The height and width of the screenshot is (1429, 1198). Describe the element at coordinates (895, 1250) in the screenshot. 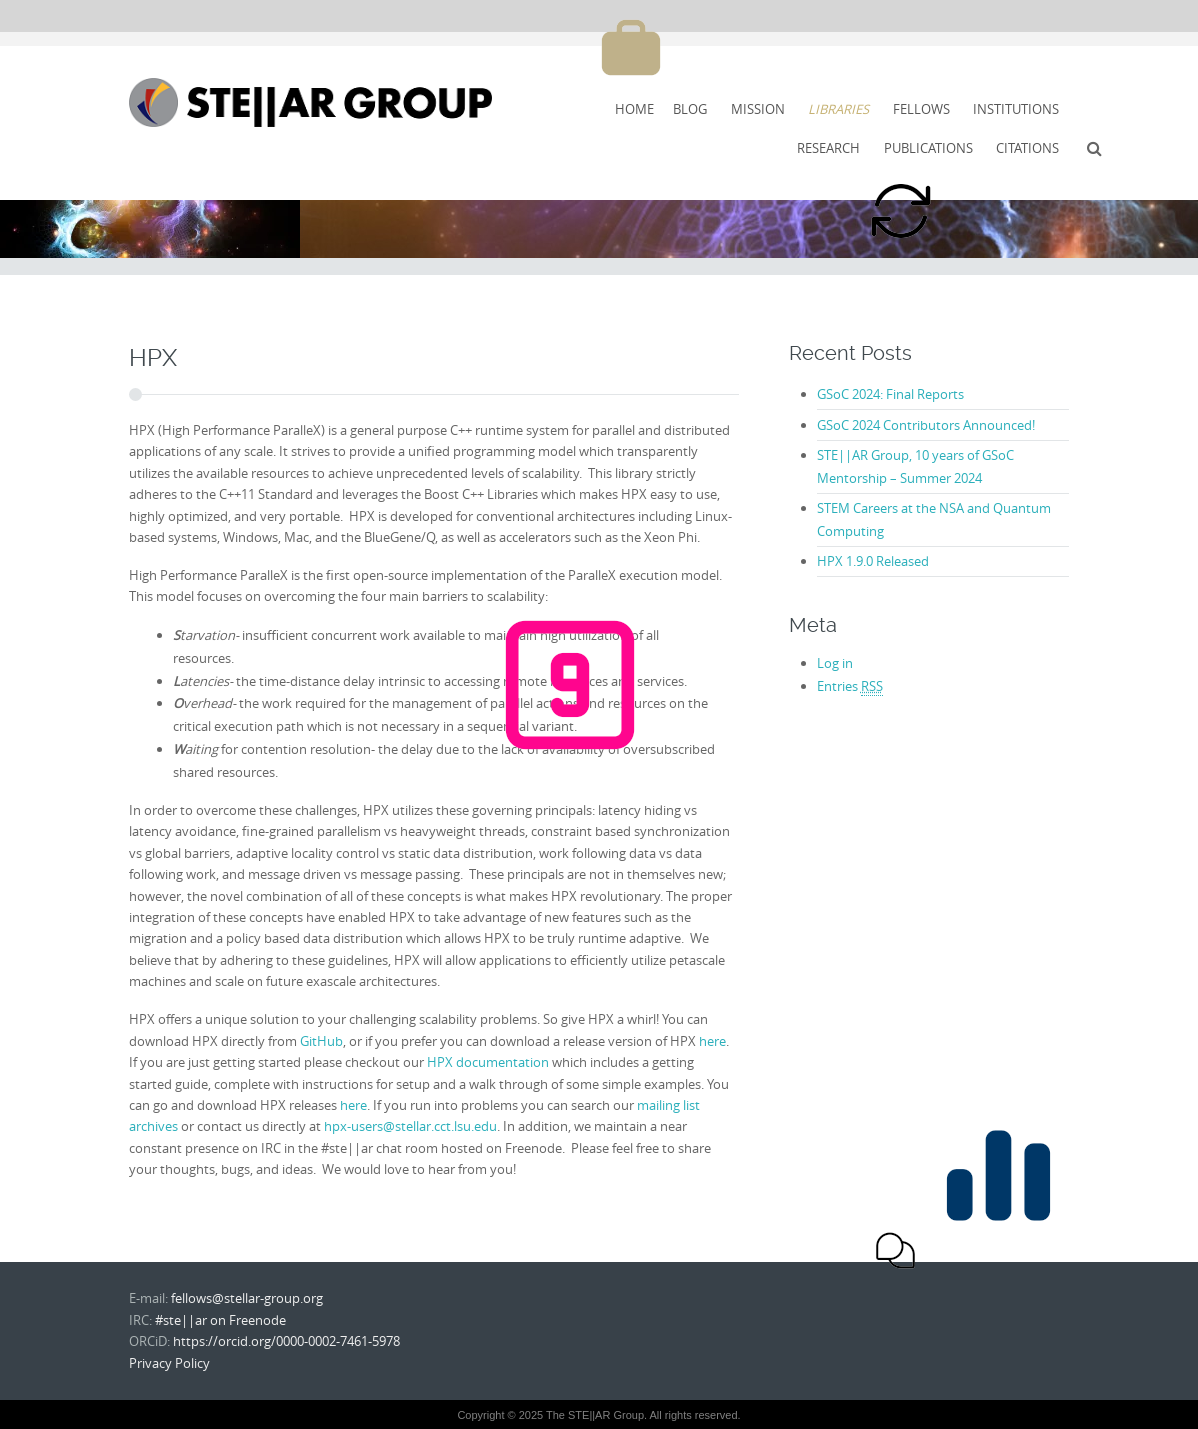

I see `open chat or messaging` at that location.